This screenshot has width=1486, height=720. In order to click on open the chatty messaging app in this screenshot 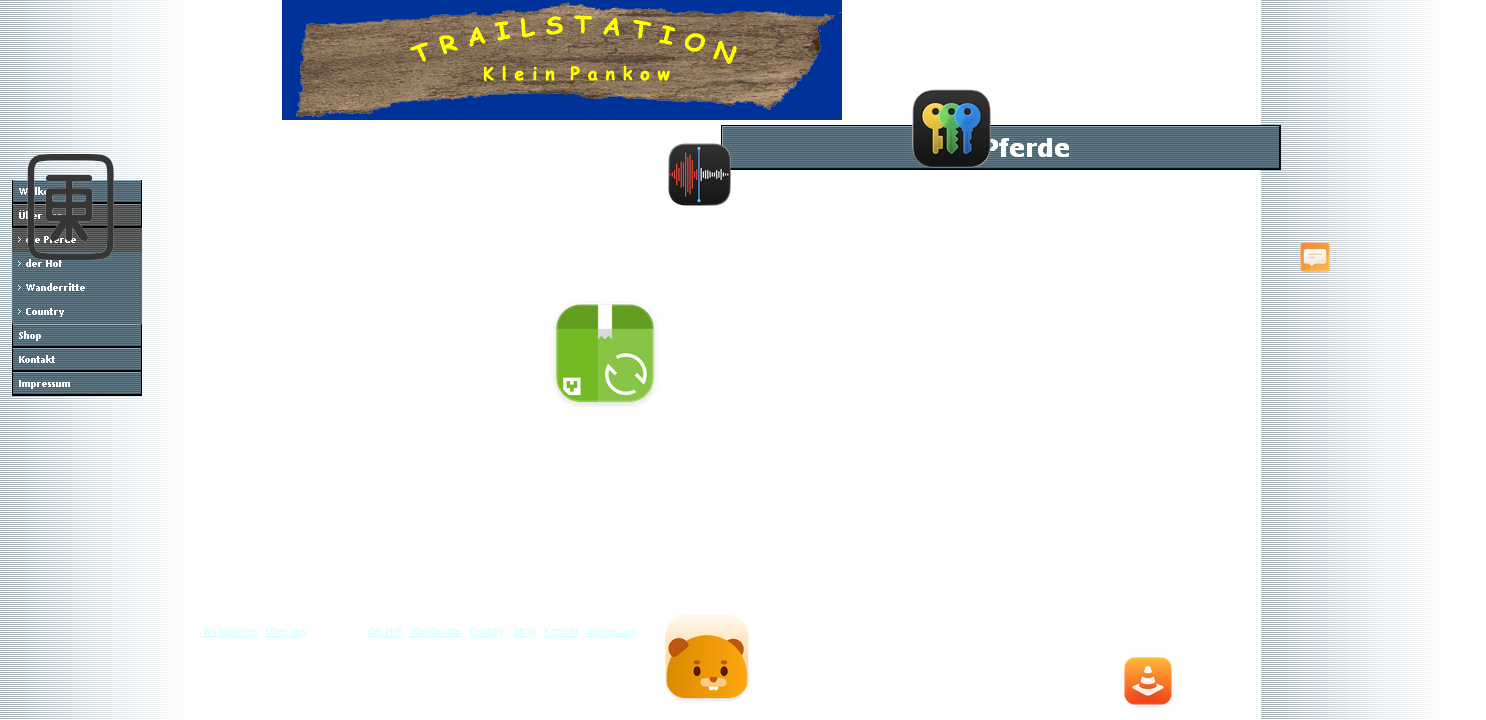, I will do `click(1315, 257)`.